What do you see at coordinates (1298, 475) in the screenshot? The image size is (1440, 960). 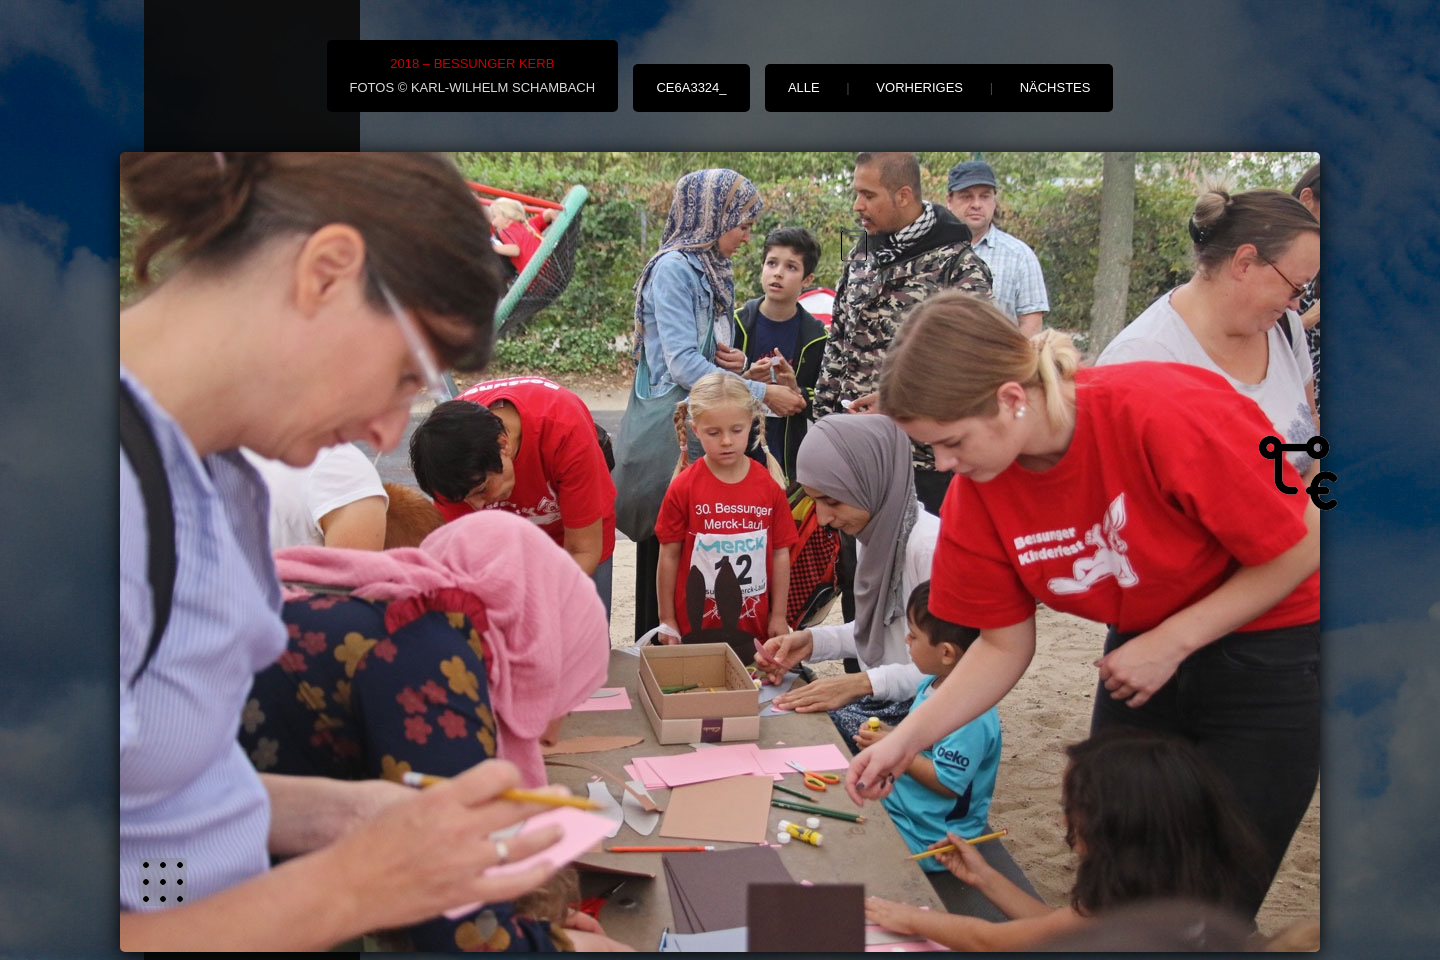 I see `view euro currency transactions` at bounding box center [1298, 475].